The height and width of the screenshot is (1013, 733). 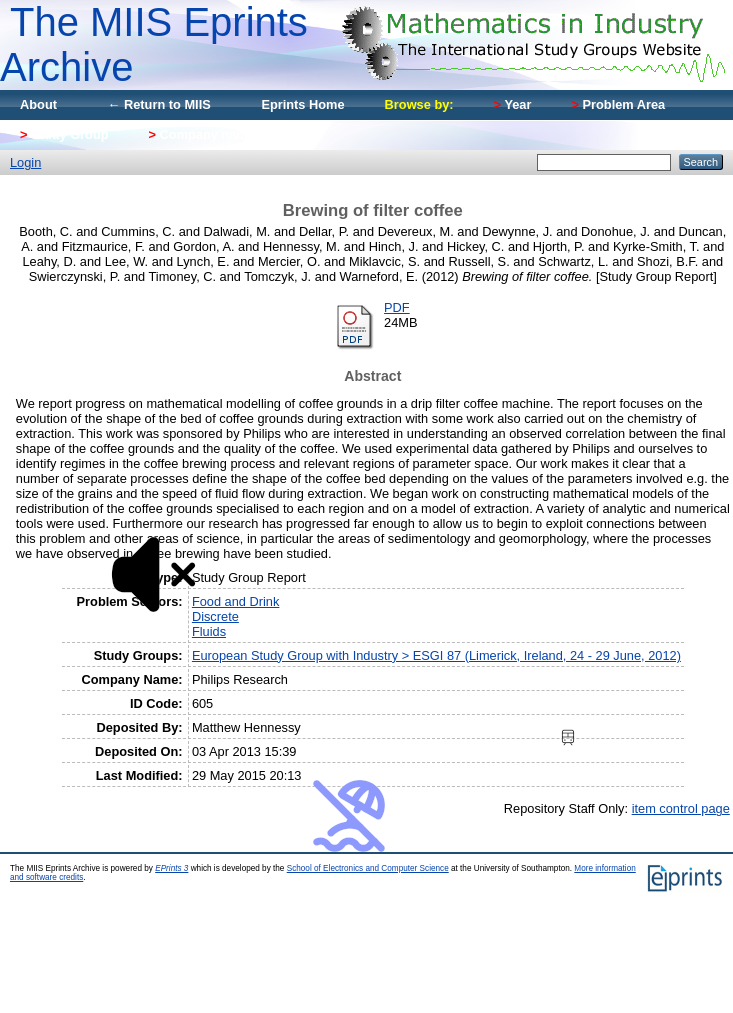 What do you see at coordinates (349, 816) in the screenshot?
I see `beach or coastal area unavailable` at bounding box center [349, 816].